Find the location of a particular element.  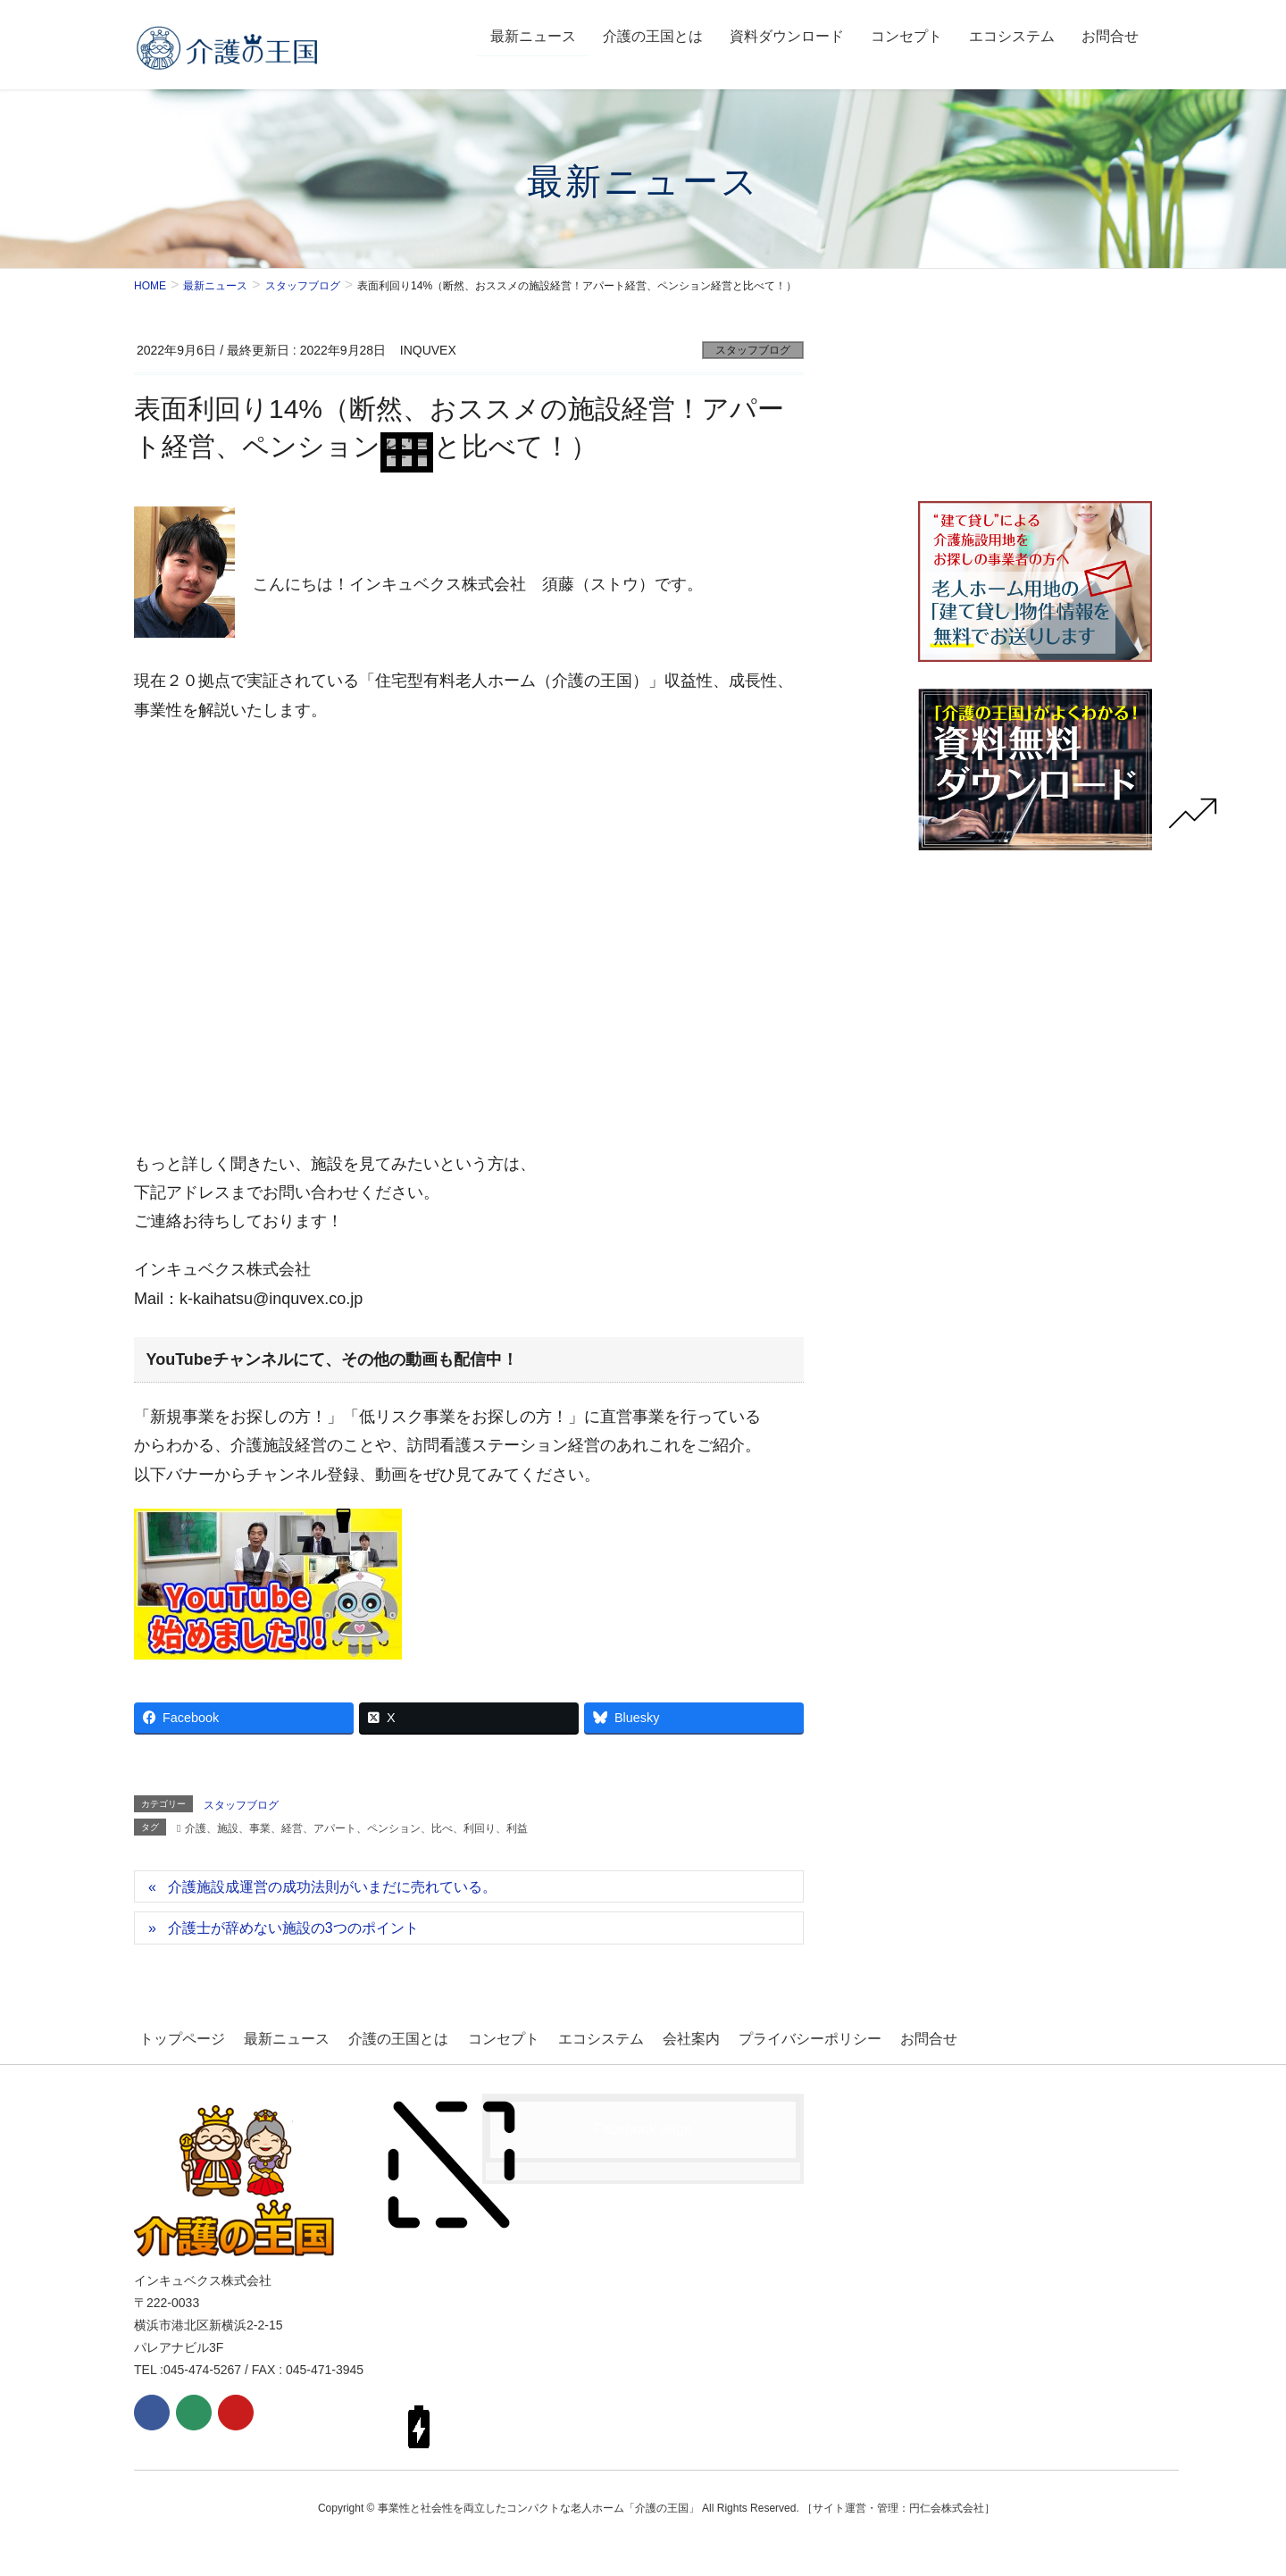

disable selection mode is located at coordinates (451, 2164).